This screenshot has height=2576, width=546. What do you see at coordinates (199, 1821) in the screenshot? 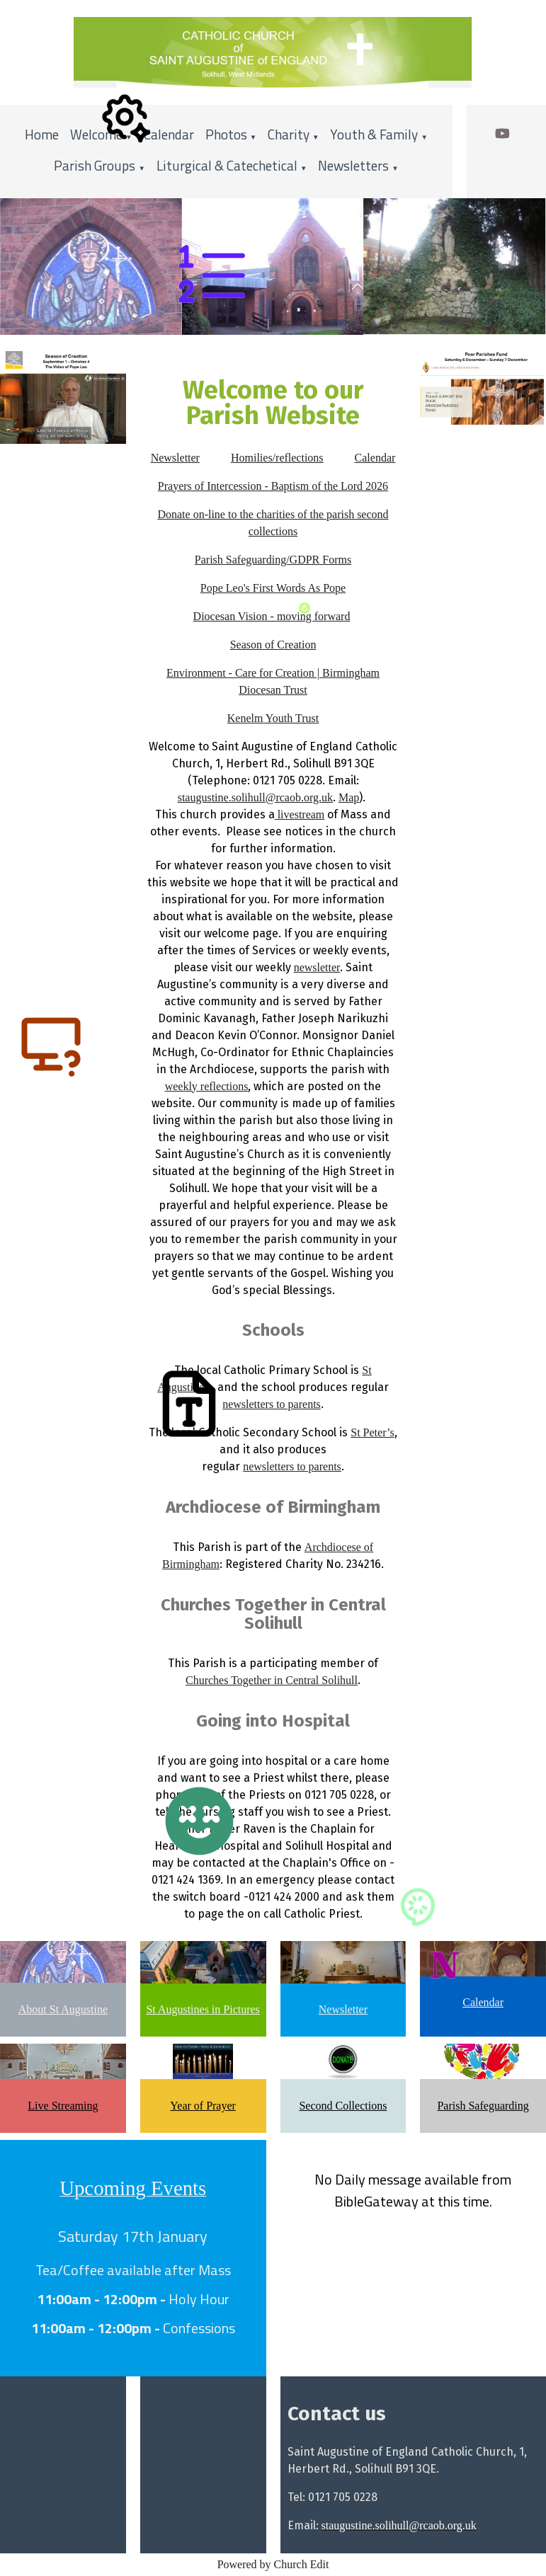
I see `select a silly or goofy mood reaction` at bounding box center [199, 1821].